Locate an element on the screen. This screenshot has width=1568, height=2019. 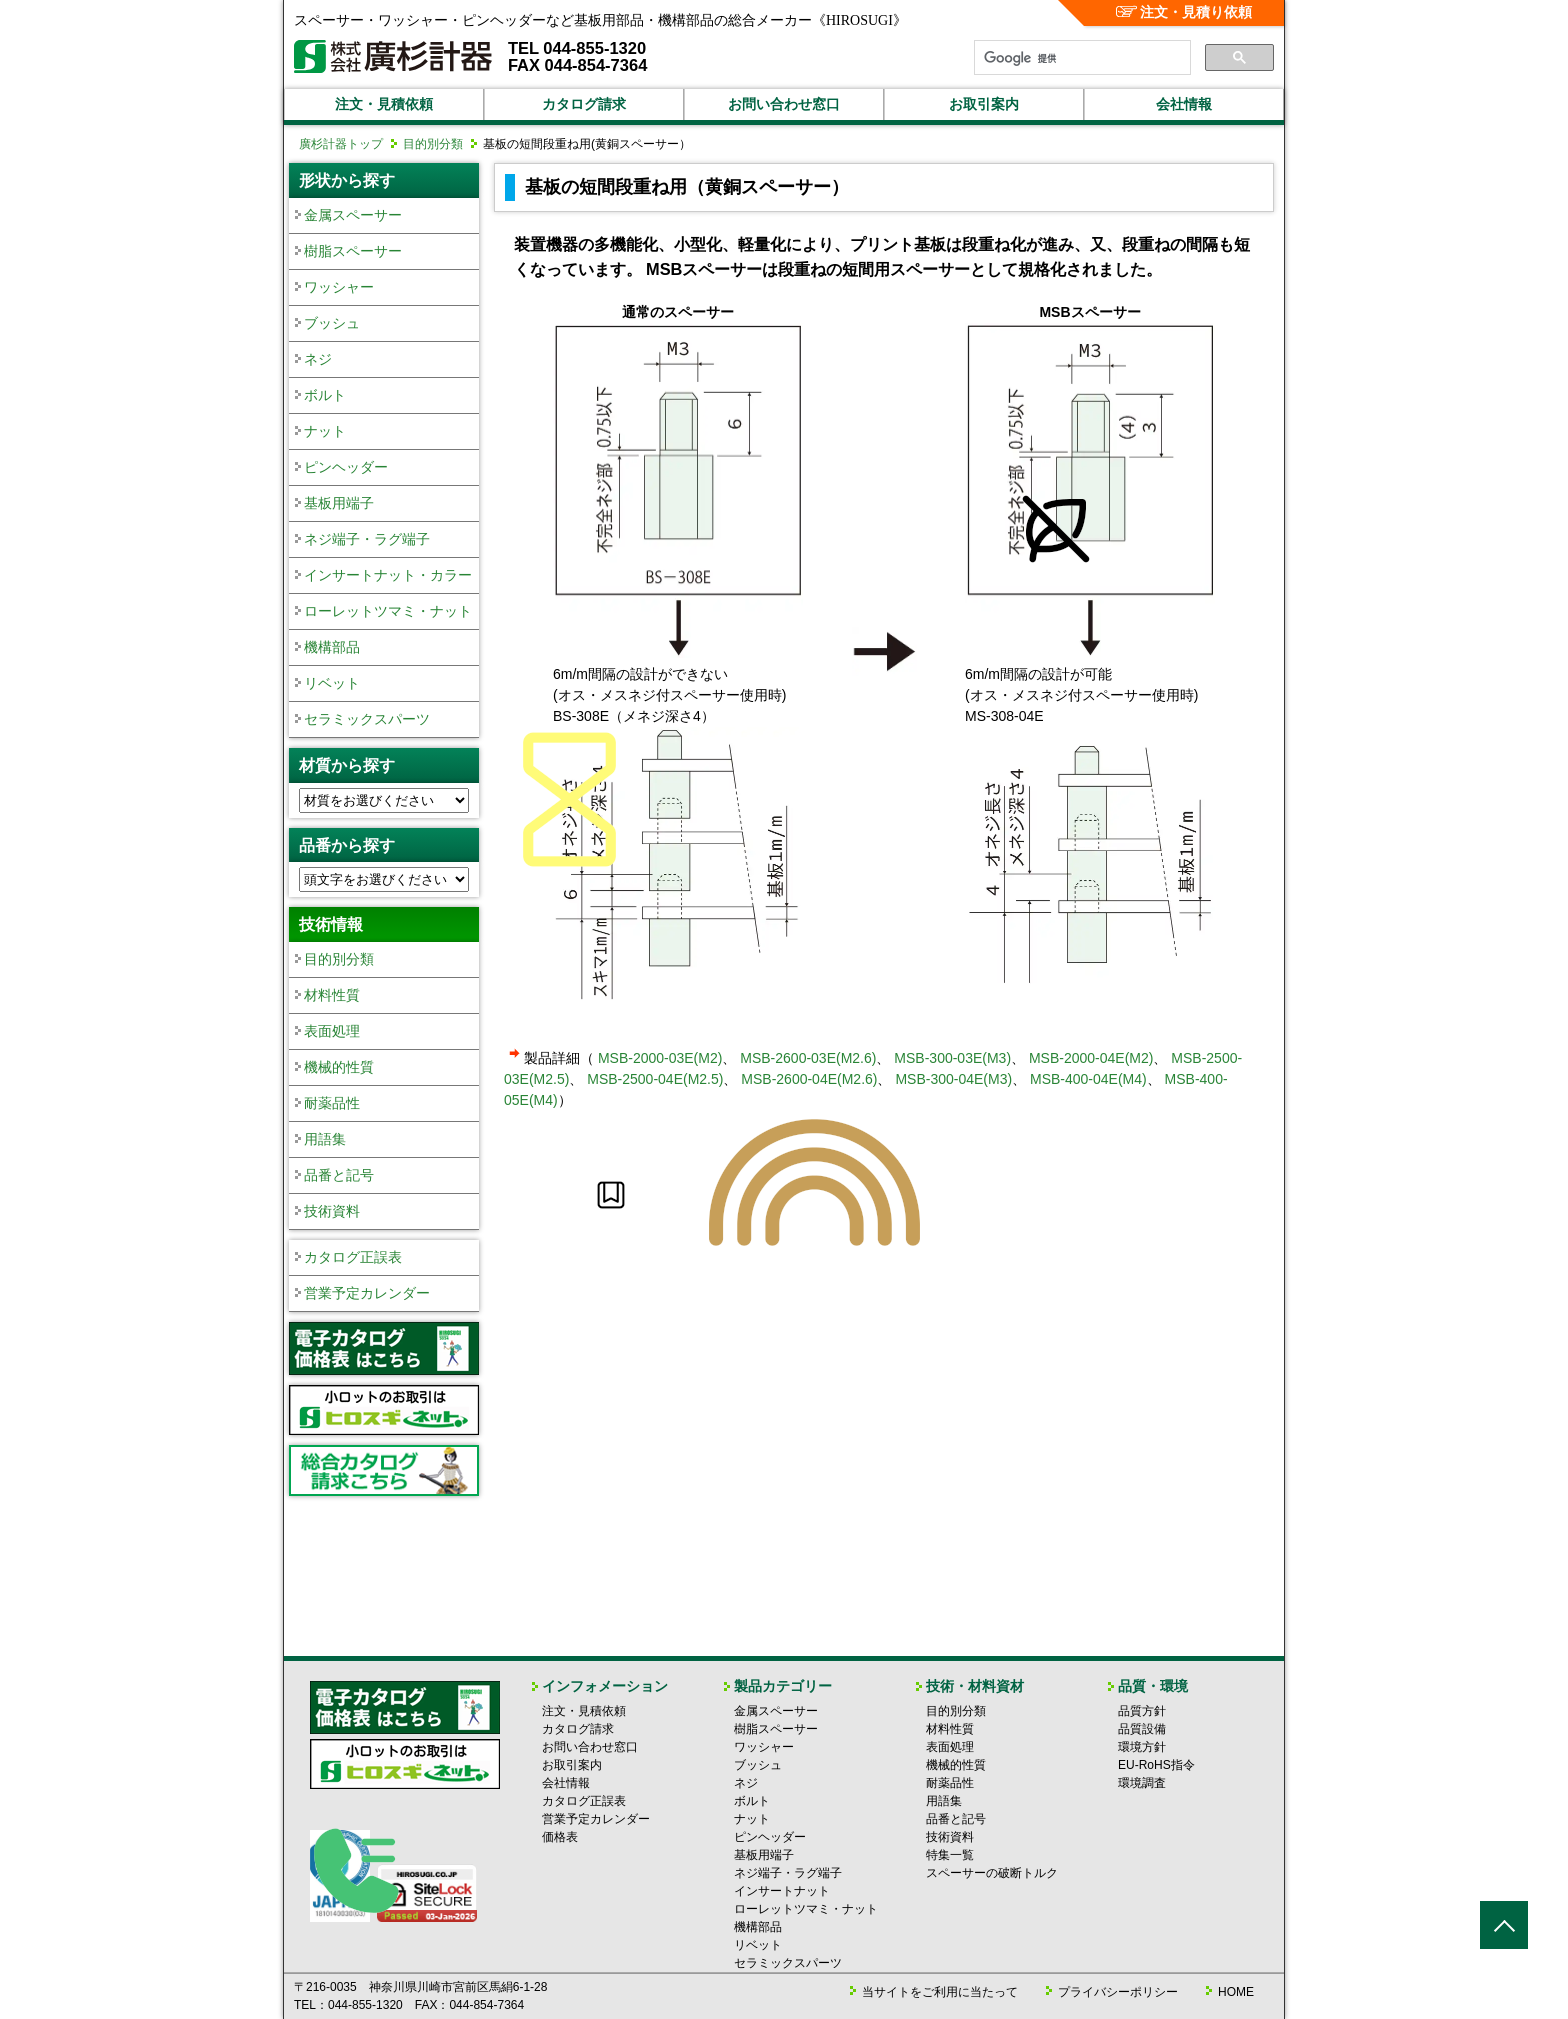
save this item to your bookmarks is located at coordinates (611, 1195).